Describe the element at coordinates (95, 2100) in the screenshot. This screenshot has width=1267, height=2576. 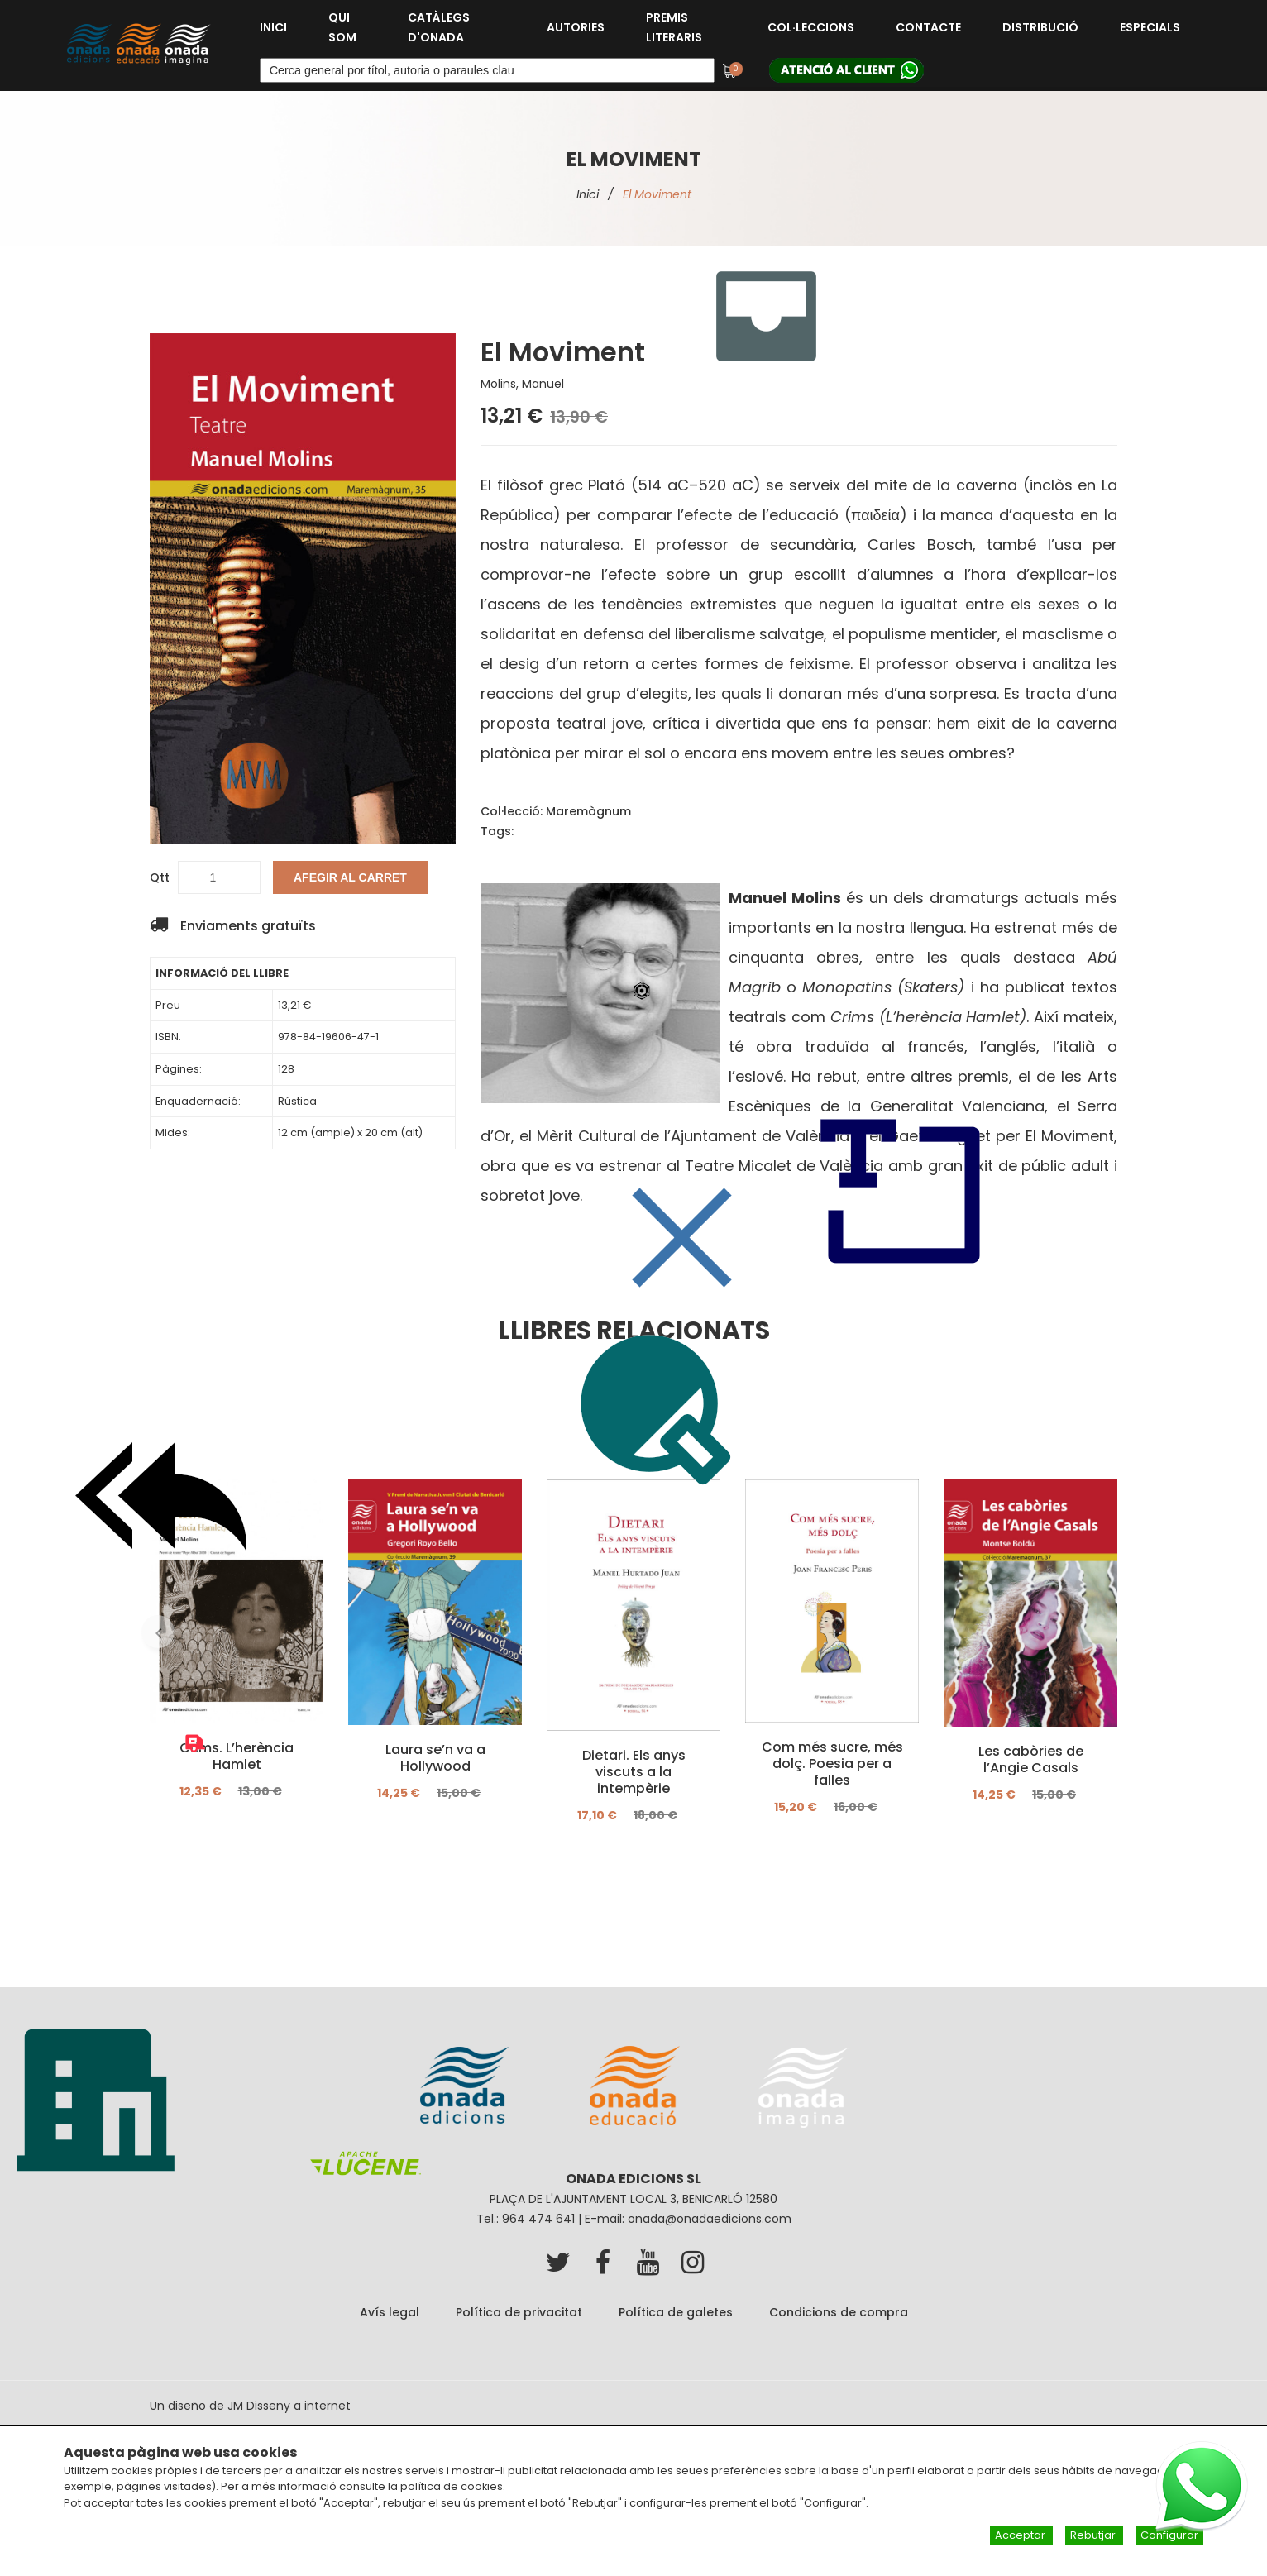
I see `find nearby hotels or accommodations` at that location.